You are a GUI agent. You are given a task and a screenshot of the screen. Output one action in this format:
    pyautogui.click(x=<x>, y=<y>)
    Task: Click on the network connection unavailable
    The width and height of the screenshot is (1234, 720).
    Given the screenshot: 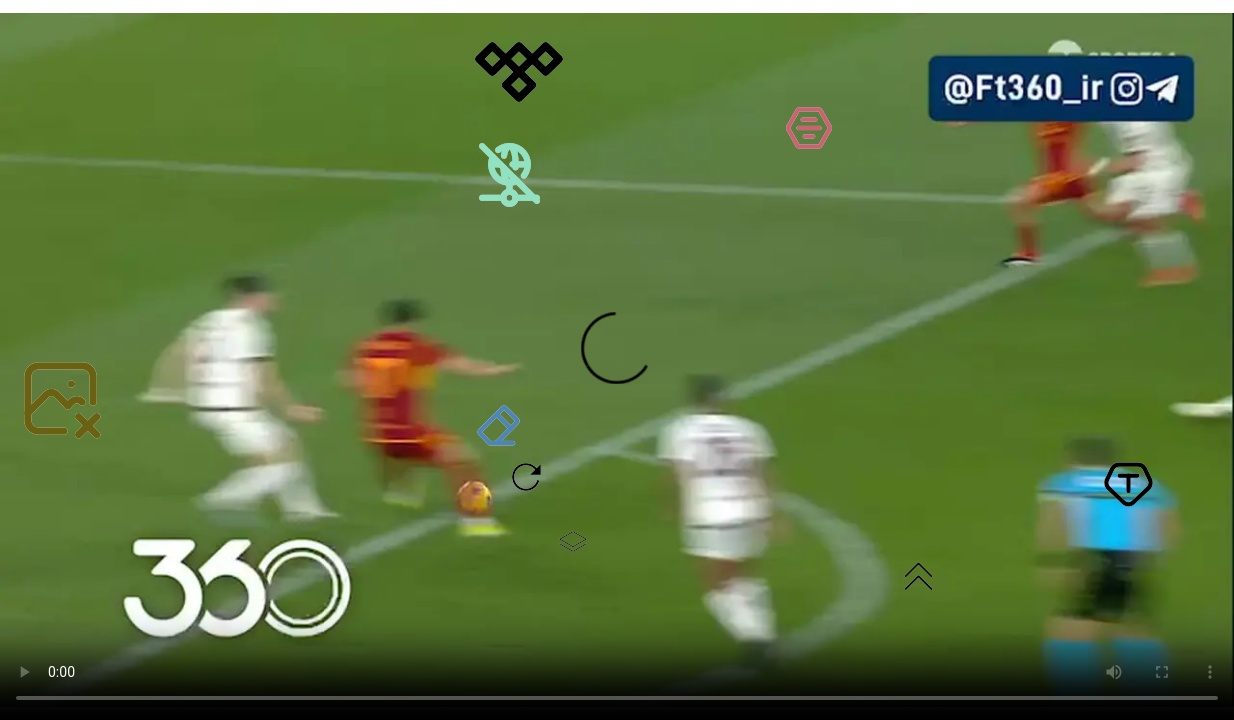 What is the action you would take?
    pyautogui.click(x=509, y=173)
    